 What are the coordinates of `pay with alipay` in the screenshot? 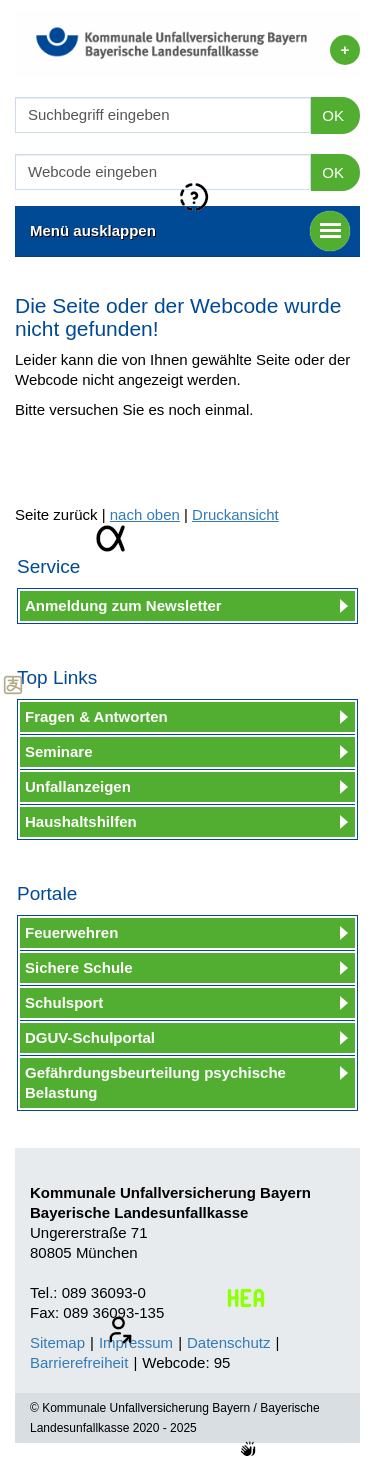 It's located at (13, 685).